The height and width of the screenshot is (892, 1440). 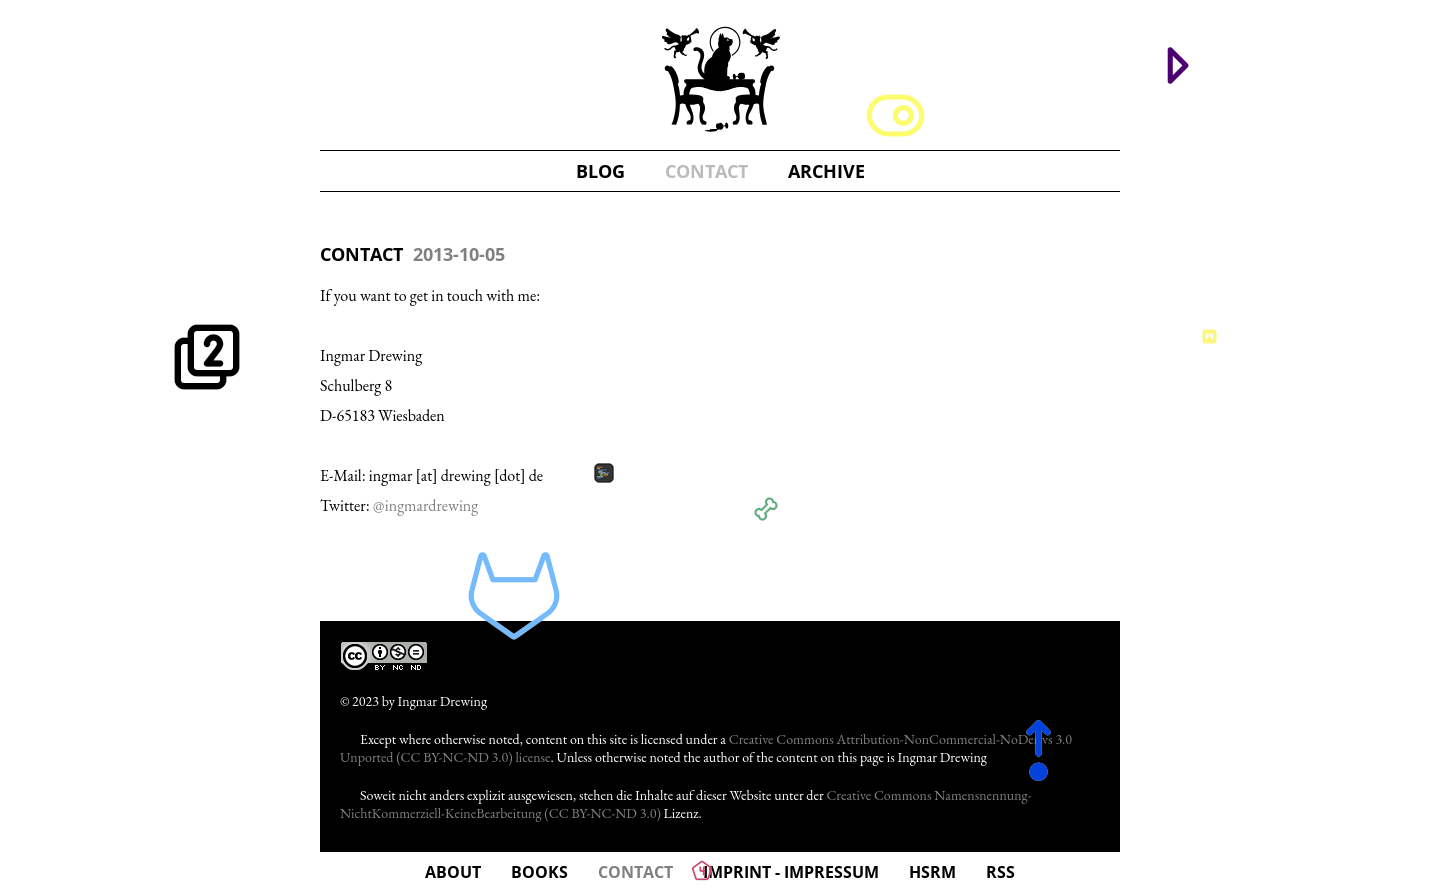 I want to click on toggle switch in the on/enabled position, so click(x=895, y=115).